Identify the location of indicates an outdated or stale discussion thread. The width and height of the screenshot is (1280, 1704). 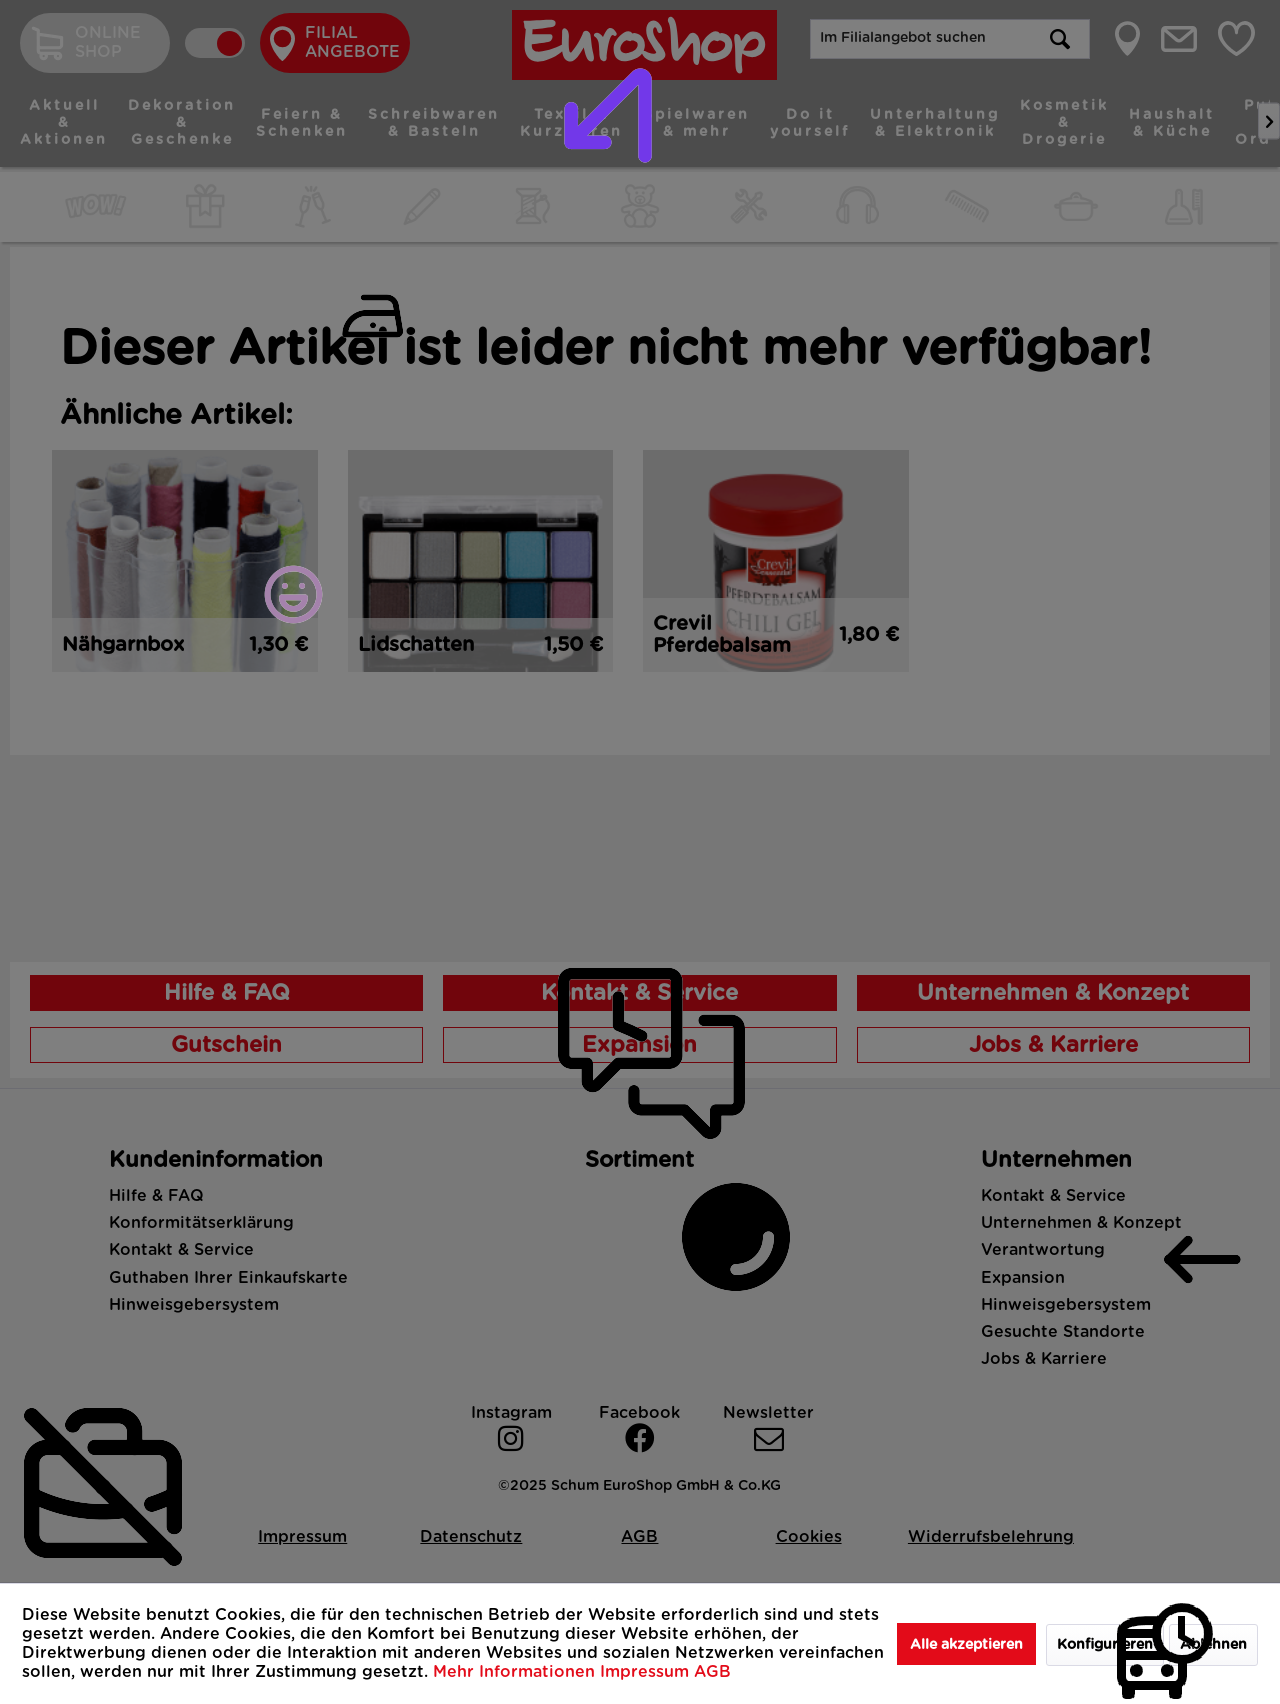
(651, 1053).